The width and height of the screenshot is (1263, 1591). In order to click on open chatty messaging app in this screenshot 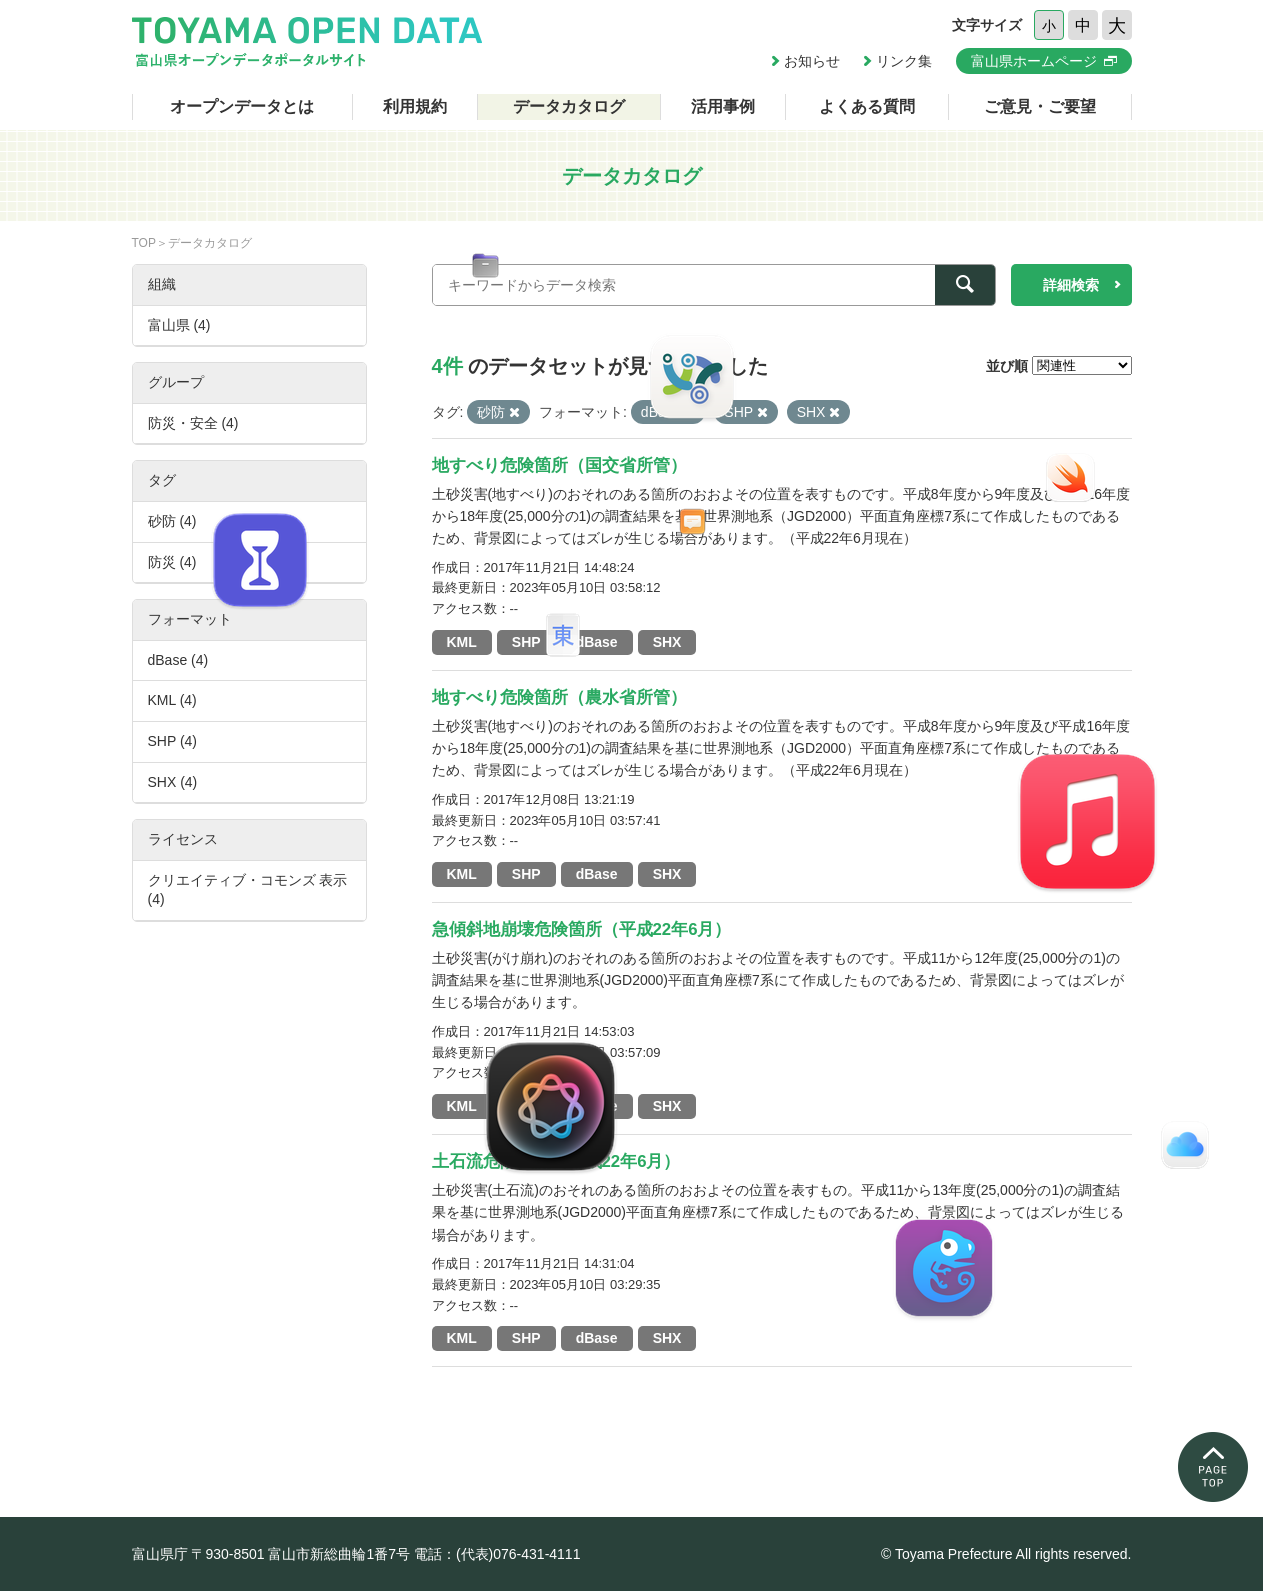, I will do `click(692, 521)`.